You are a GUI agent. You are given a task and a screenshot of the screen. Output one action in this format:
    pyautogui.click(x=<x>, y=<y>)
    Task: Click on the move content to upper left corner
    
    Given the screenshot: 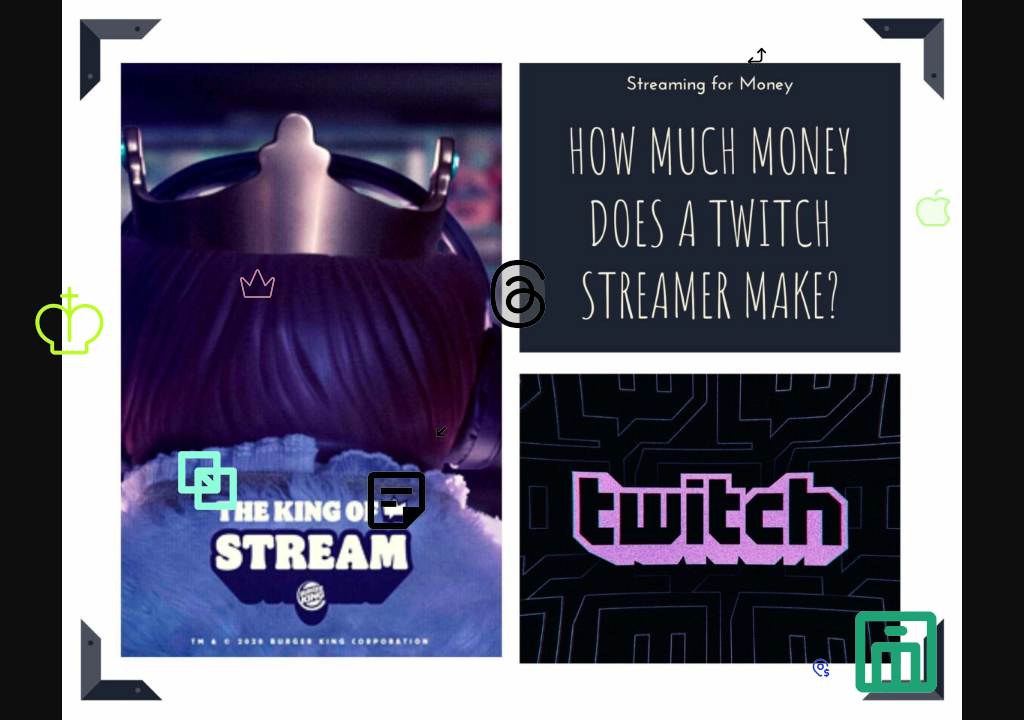 What is the action you would take?
    pyautogui.click(x=757, y=57)
    